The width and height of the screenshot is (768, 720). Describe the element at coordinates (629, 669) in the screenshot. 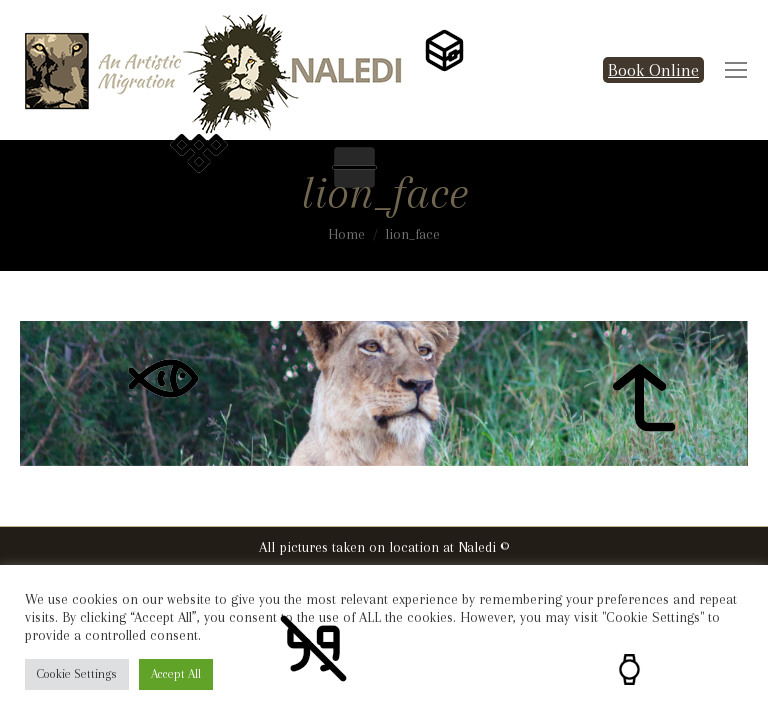

I see `access smartwatch settings or companion app` at that location.